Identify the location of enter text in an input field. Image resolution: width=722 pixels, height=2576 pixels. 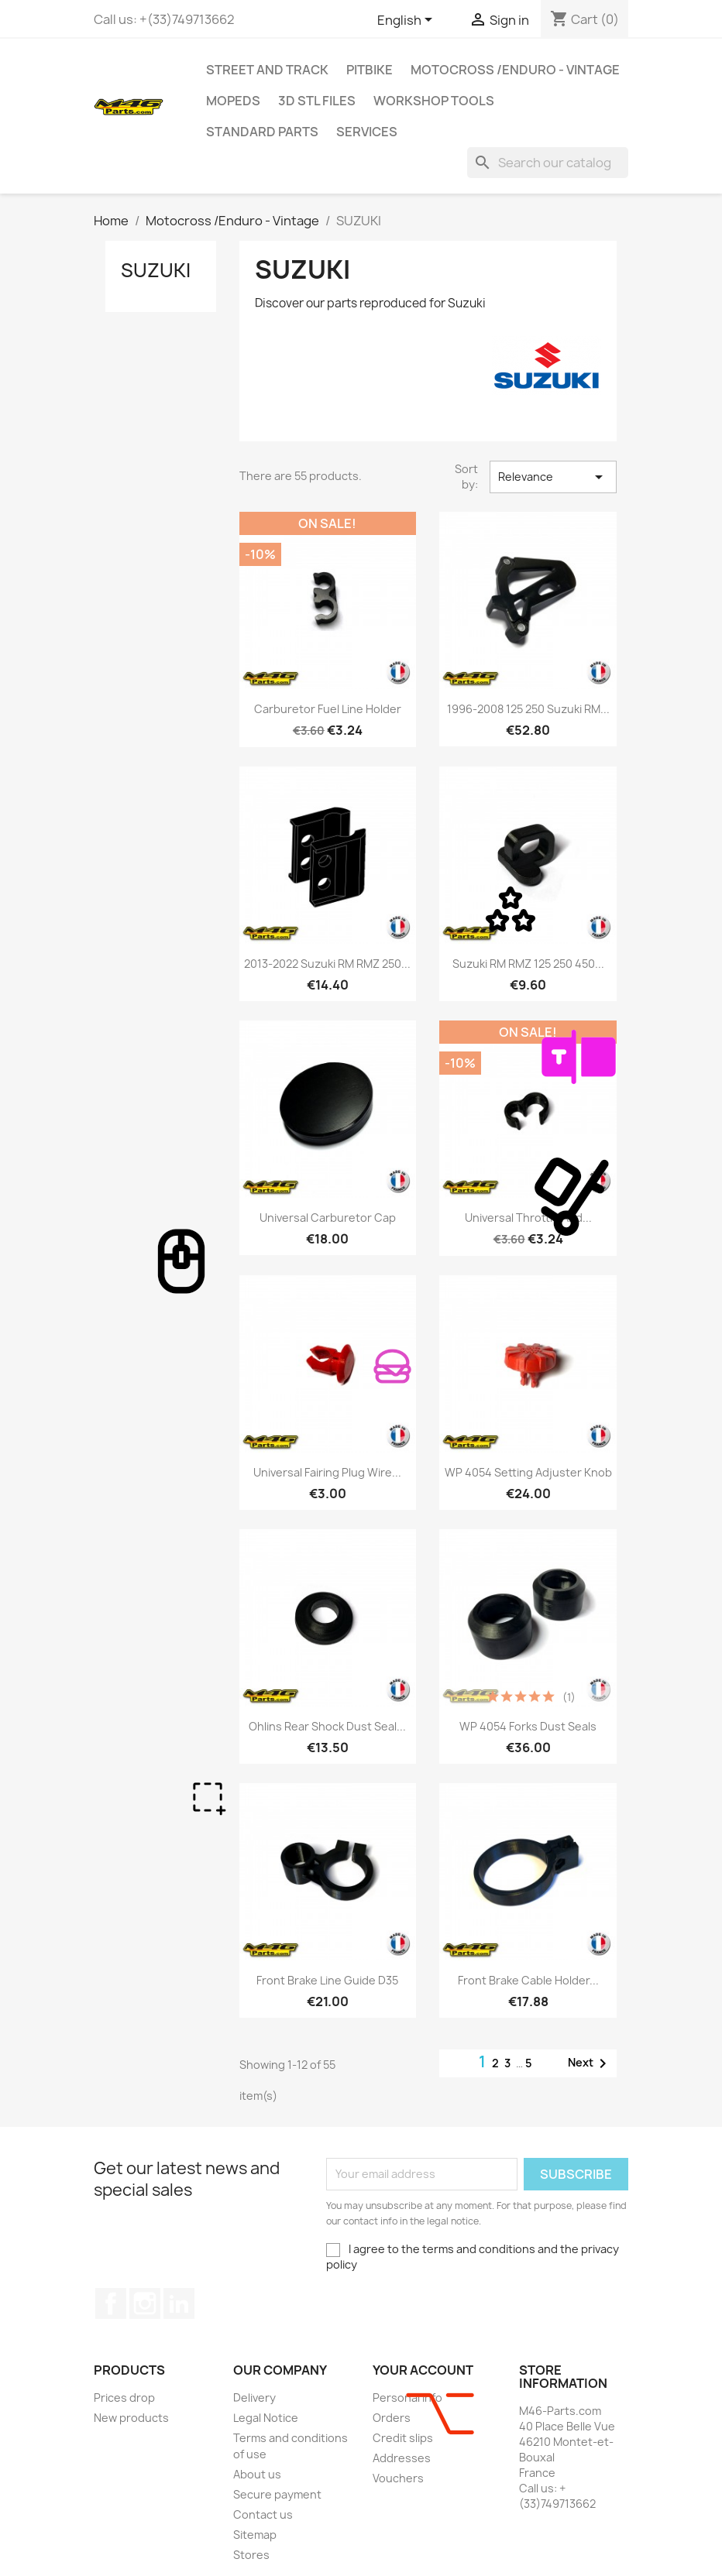
(579, 1057).